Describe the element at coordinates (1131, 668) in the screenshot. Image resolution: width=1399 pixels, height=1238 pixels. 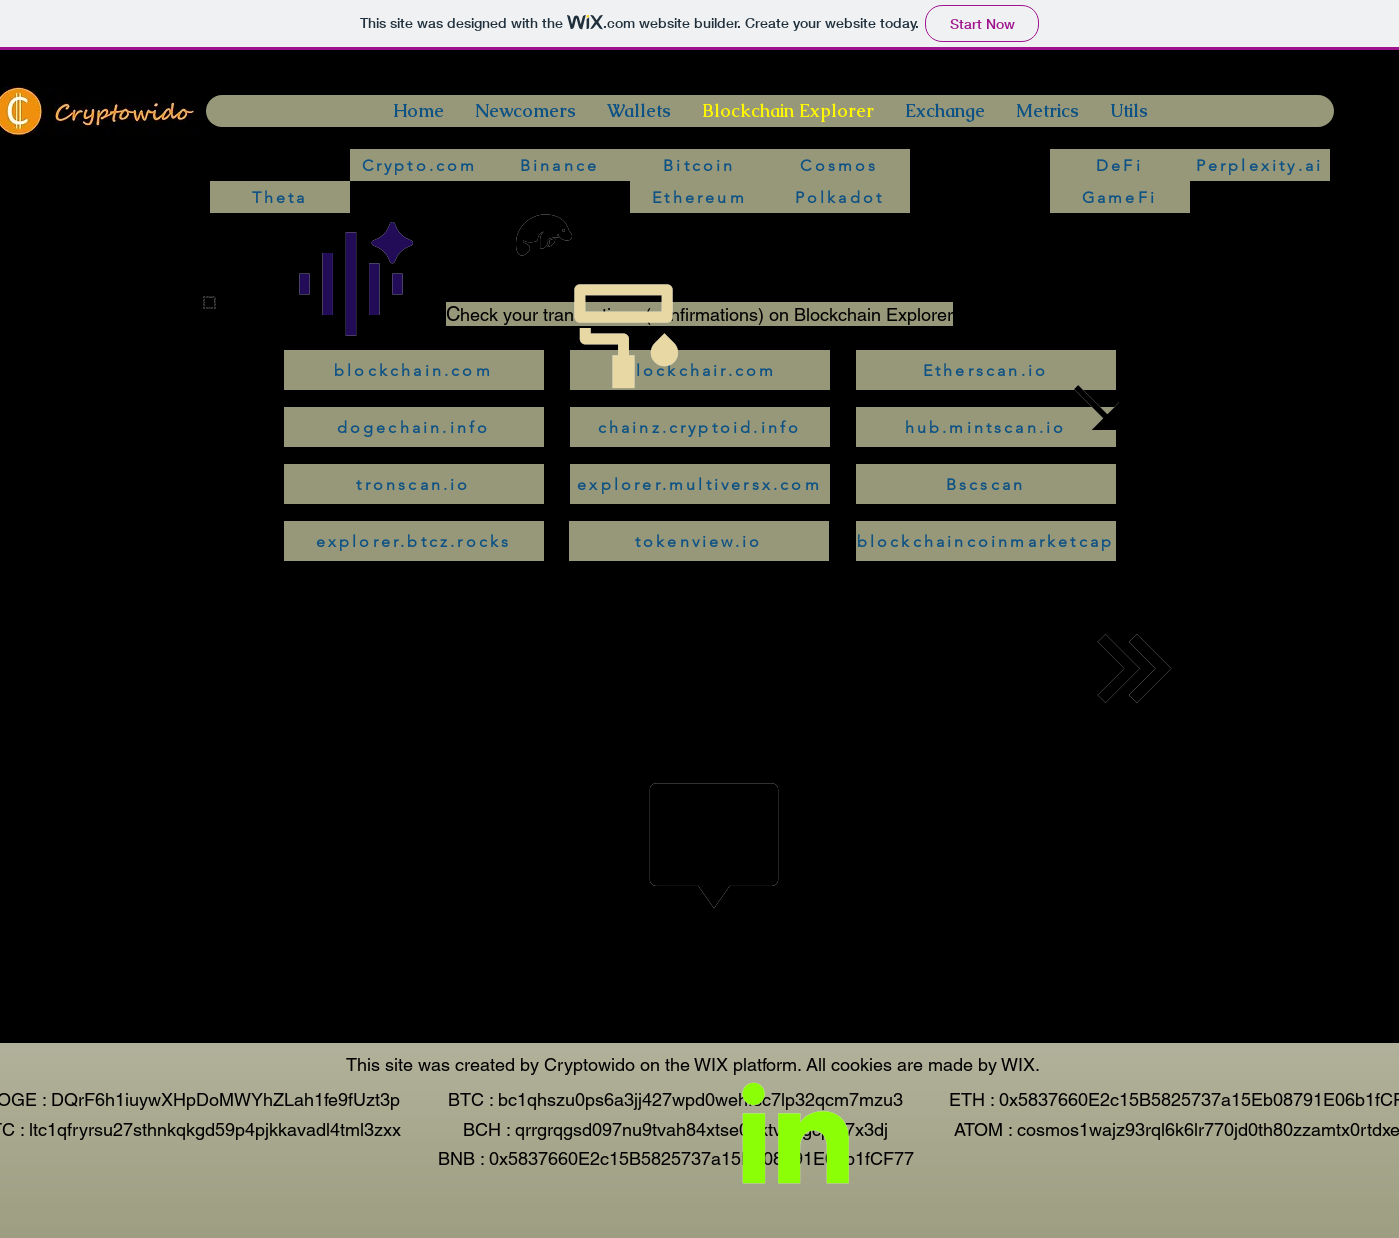
I see `skip forward or advance to next item` at that location.